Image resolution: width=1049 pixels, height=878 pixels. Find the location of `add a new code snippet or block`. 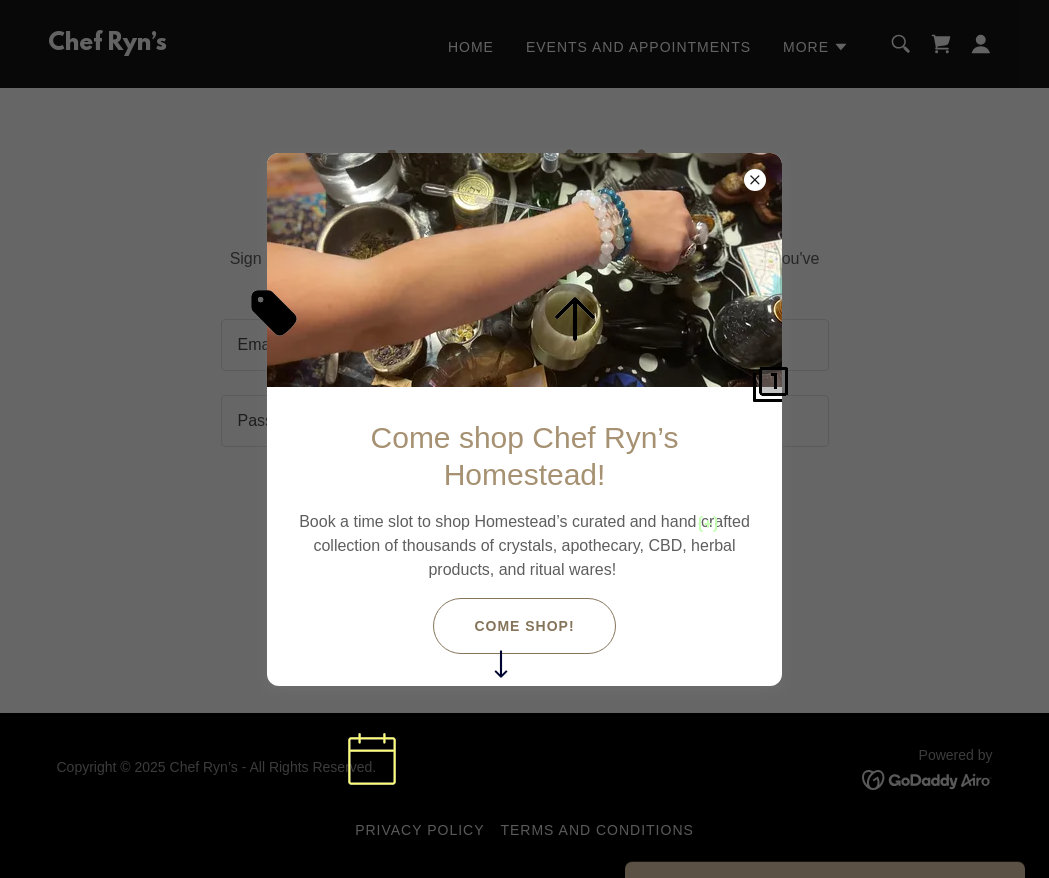

add a new code snippet or block is located at coordinates (708, 524).